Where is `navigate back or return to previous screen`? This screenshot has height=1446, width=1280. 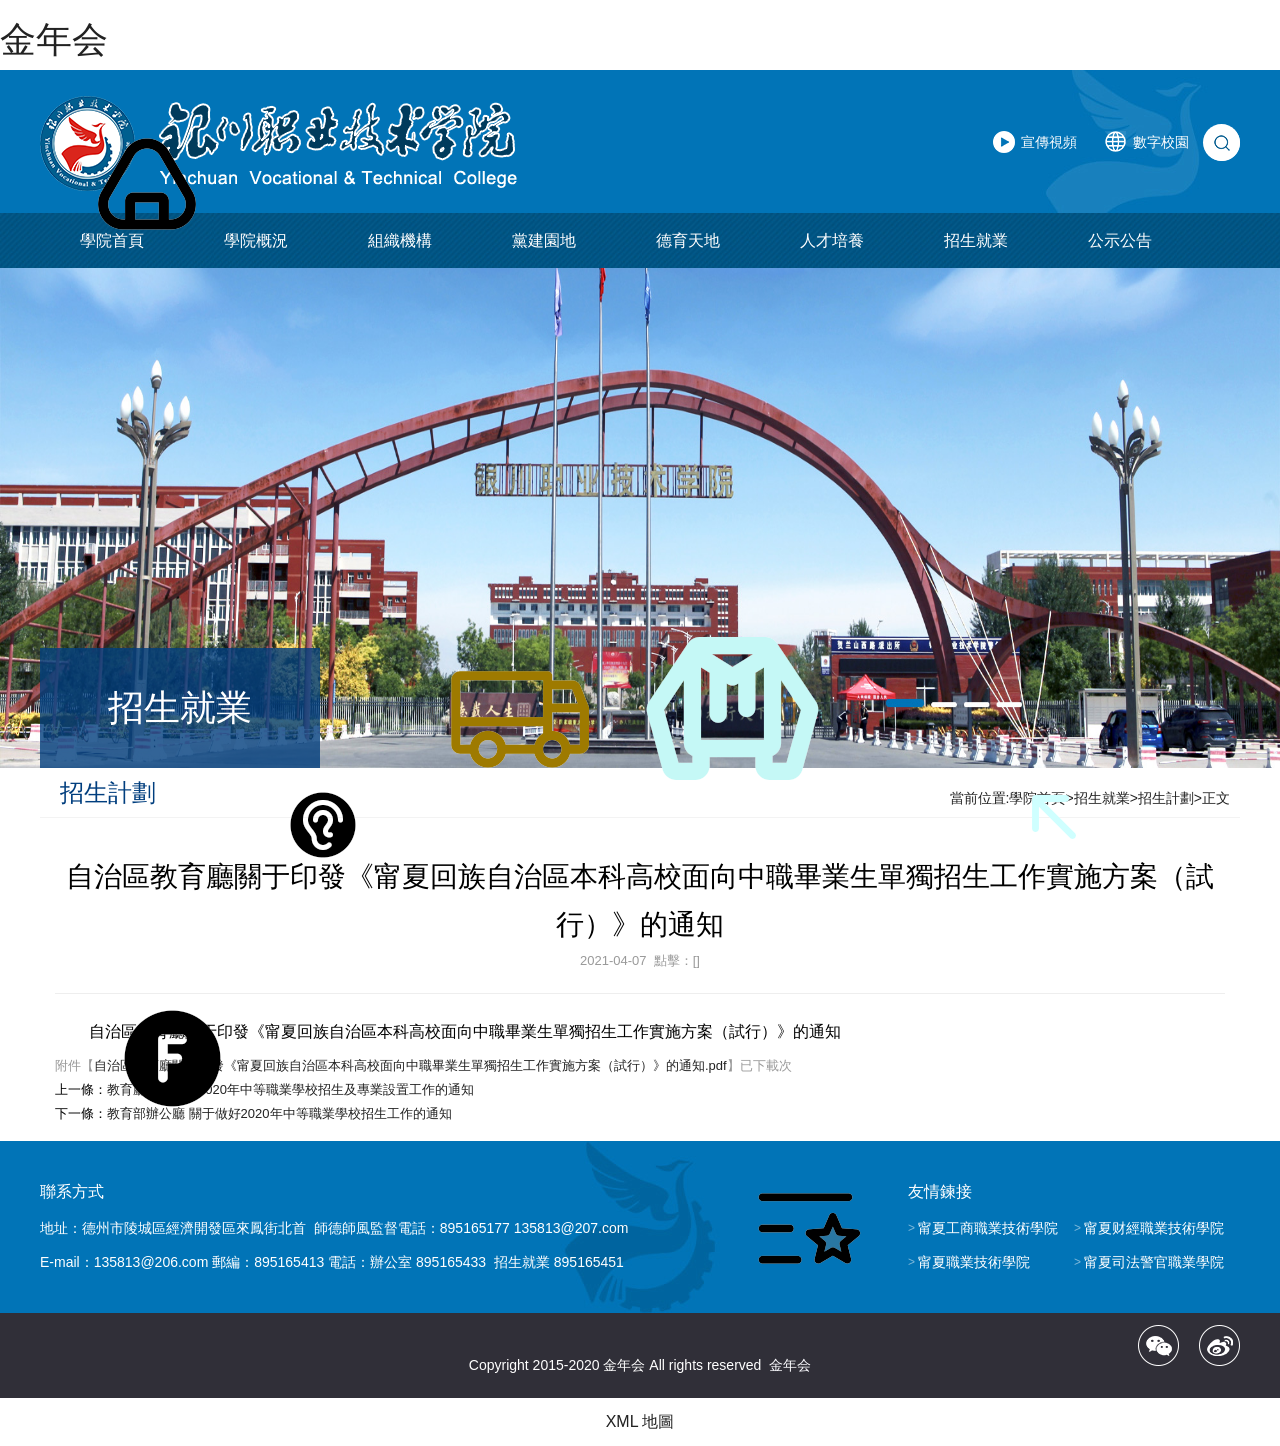 navigate back or return to previous screen is located at coordinates (1054, 817).